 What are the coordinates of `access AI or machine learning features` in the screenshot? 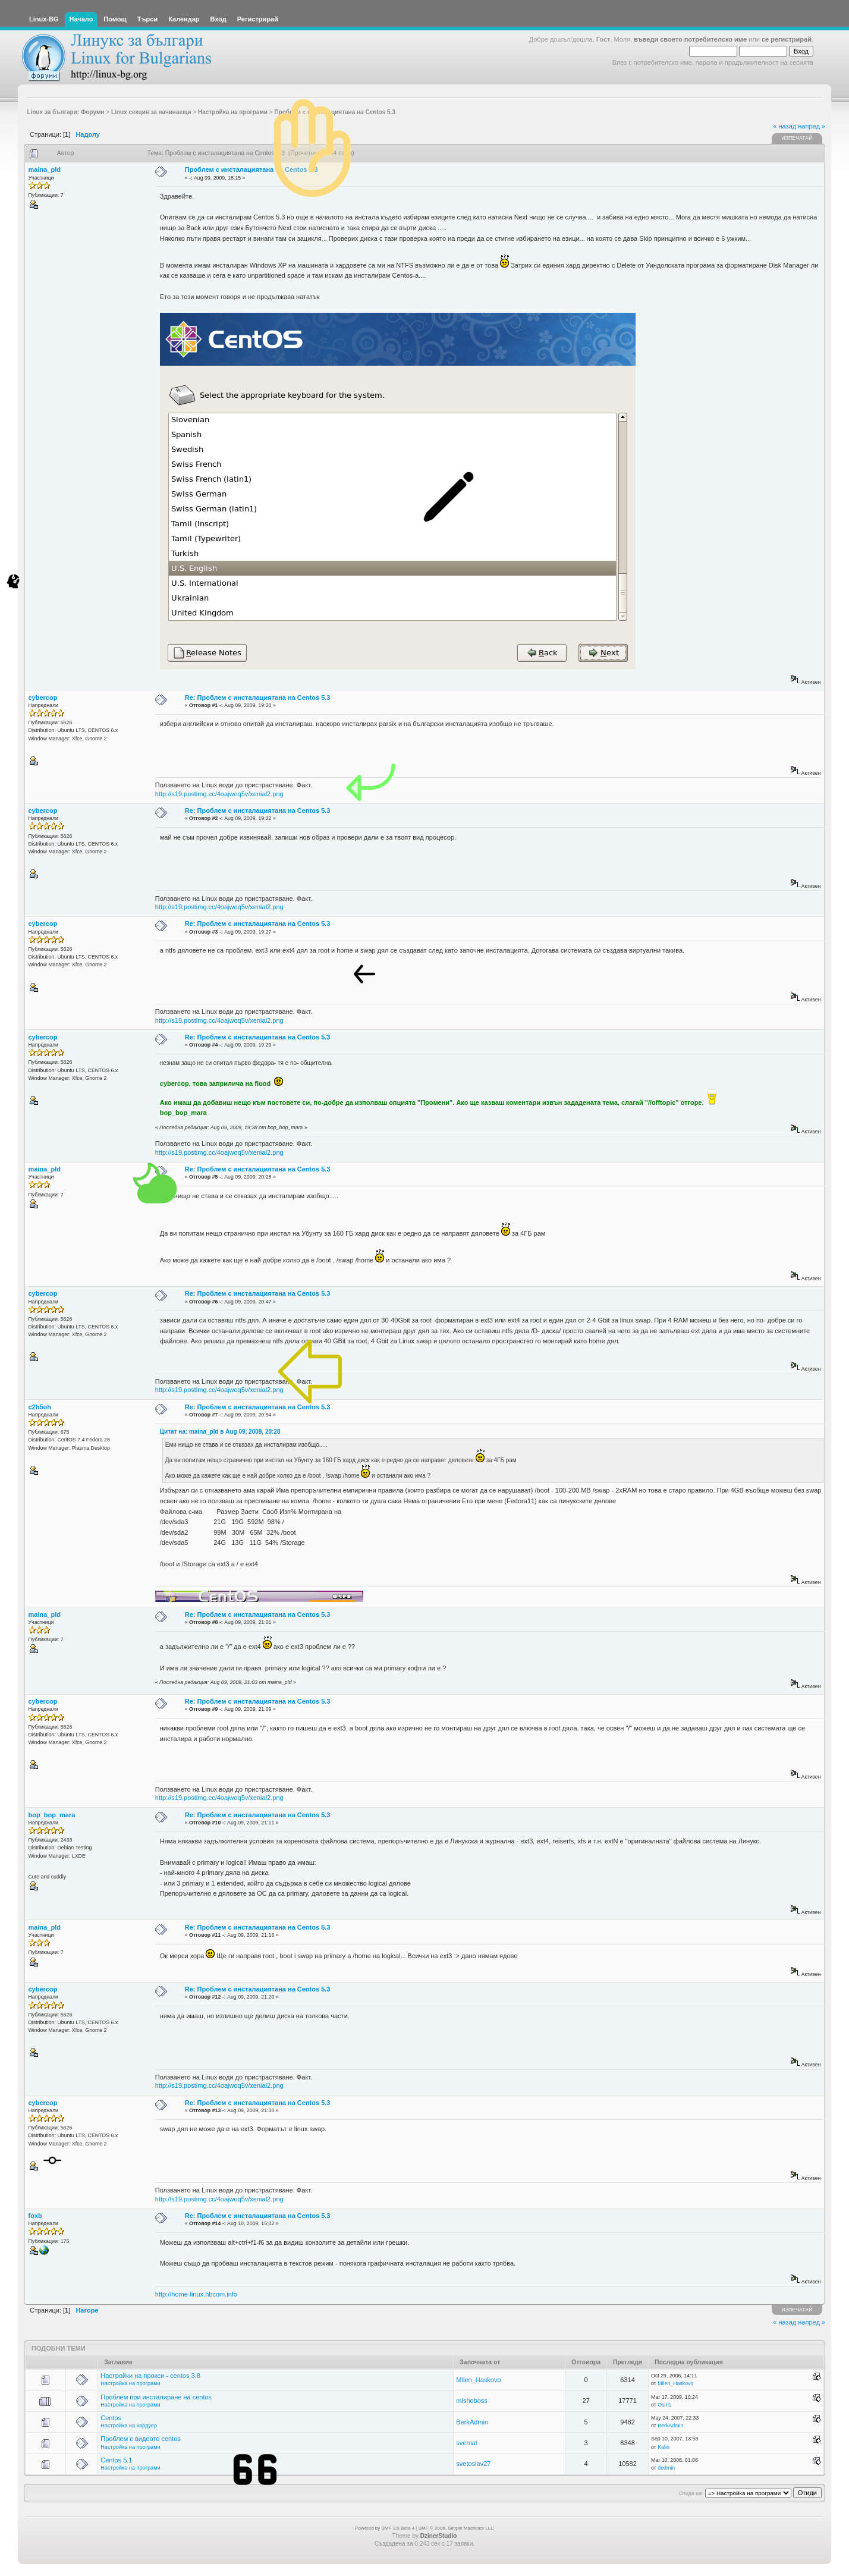 It's located at (13, 581).